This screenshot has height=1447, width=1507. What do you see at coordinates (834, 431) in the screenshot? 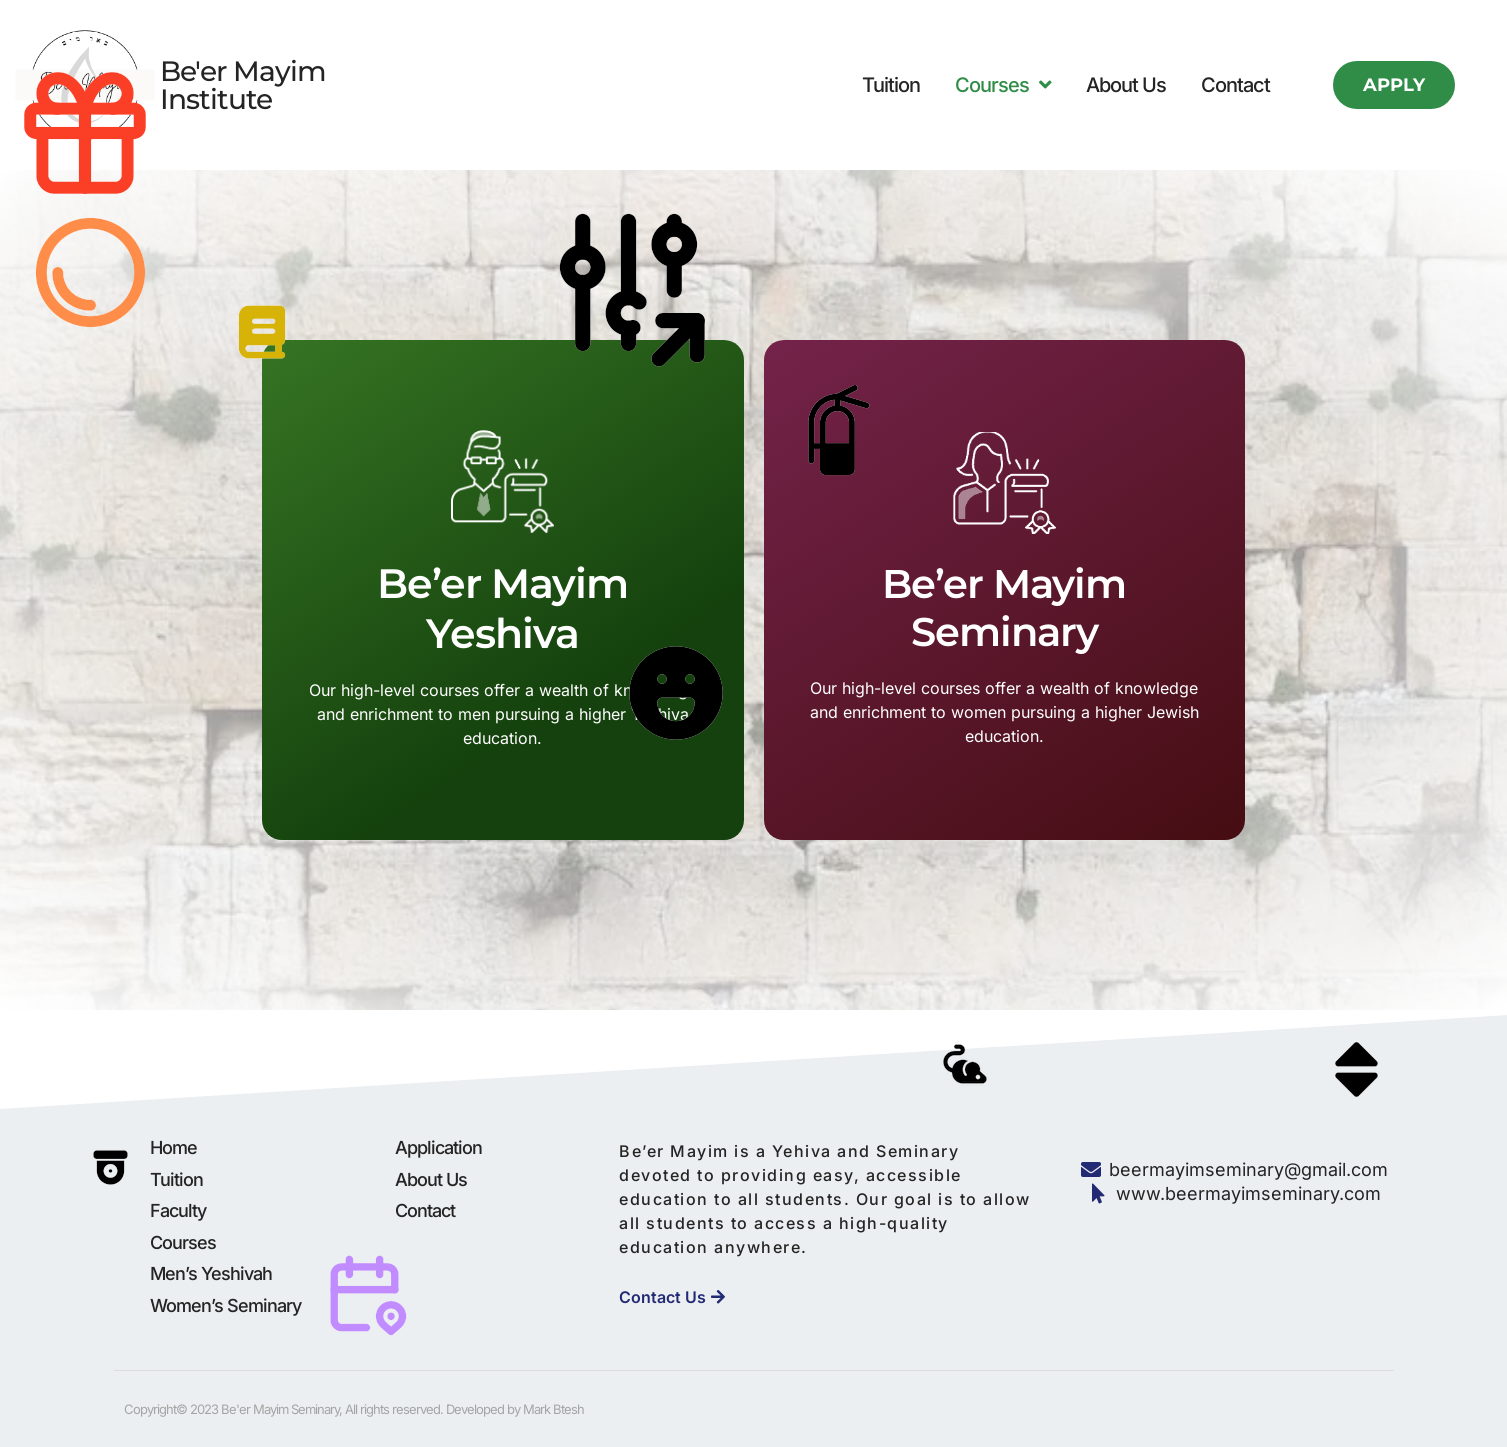
I see `fire safety equipment indicator` at bounding box center [834, 431].